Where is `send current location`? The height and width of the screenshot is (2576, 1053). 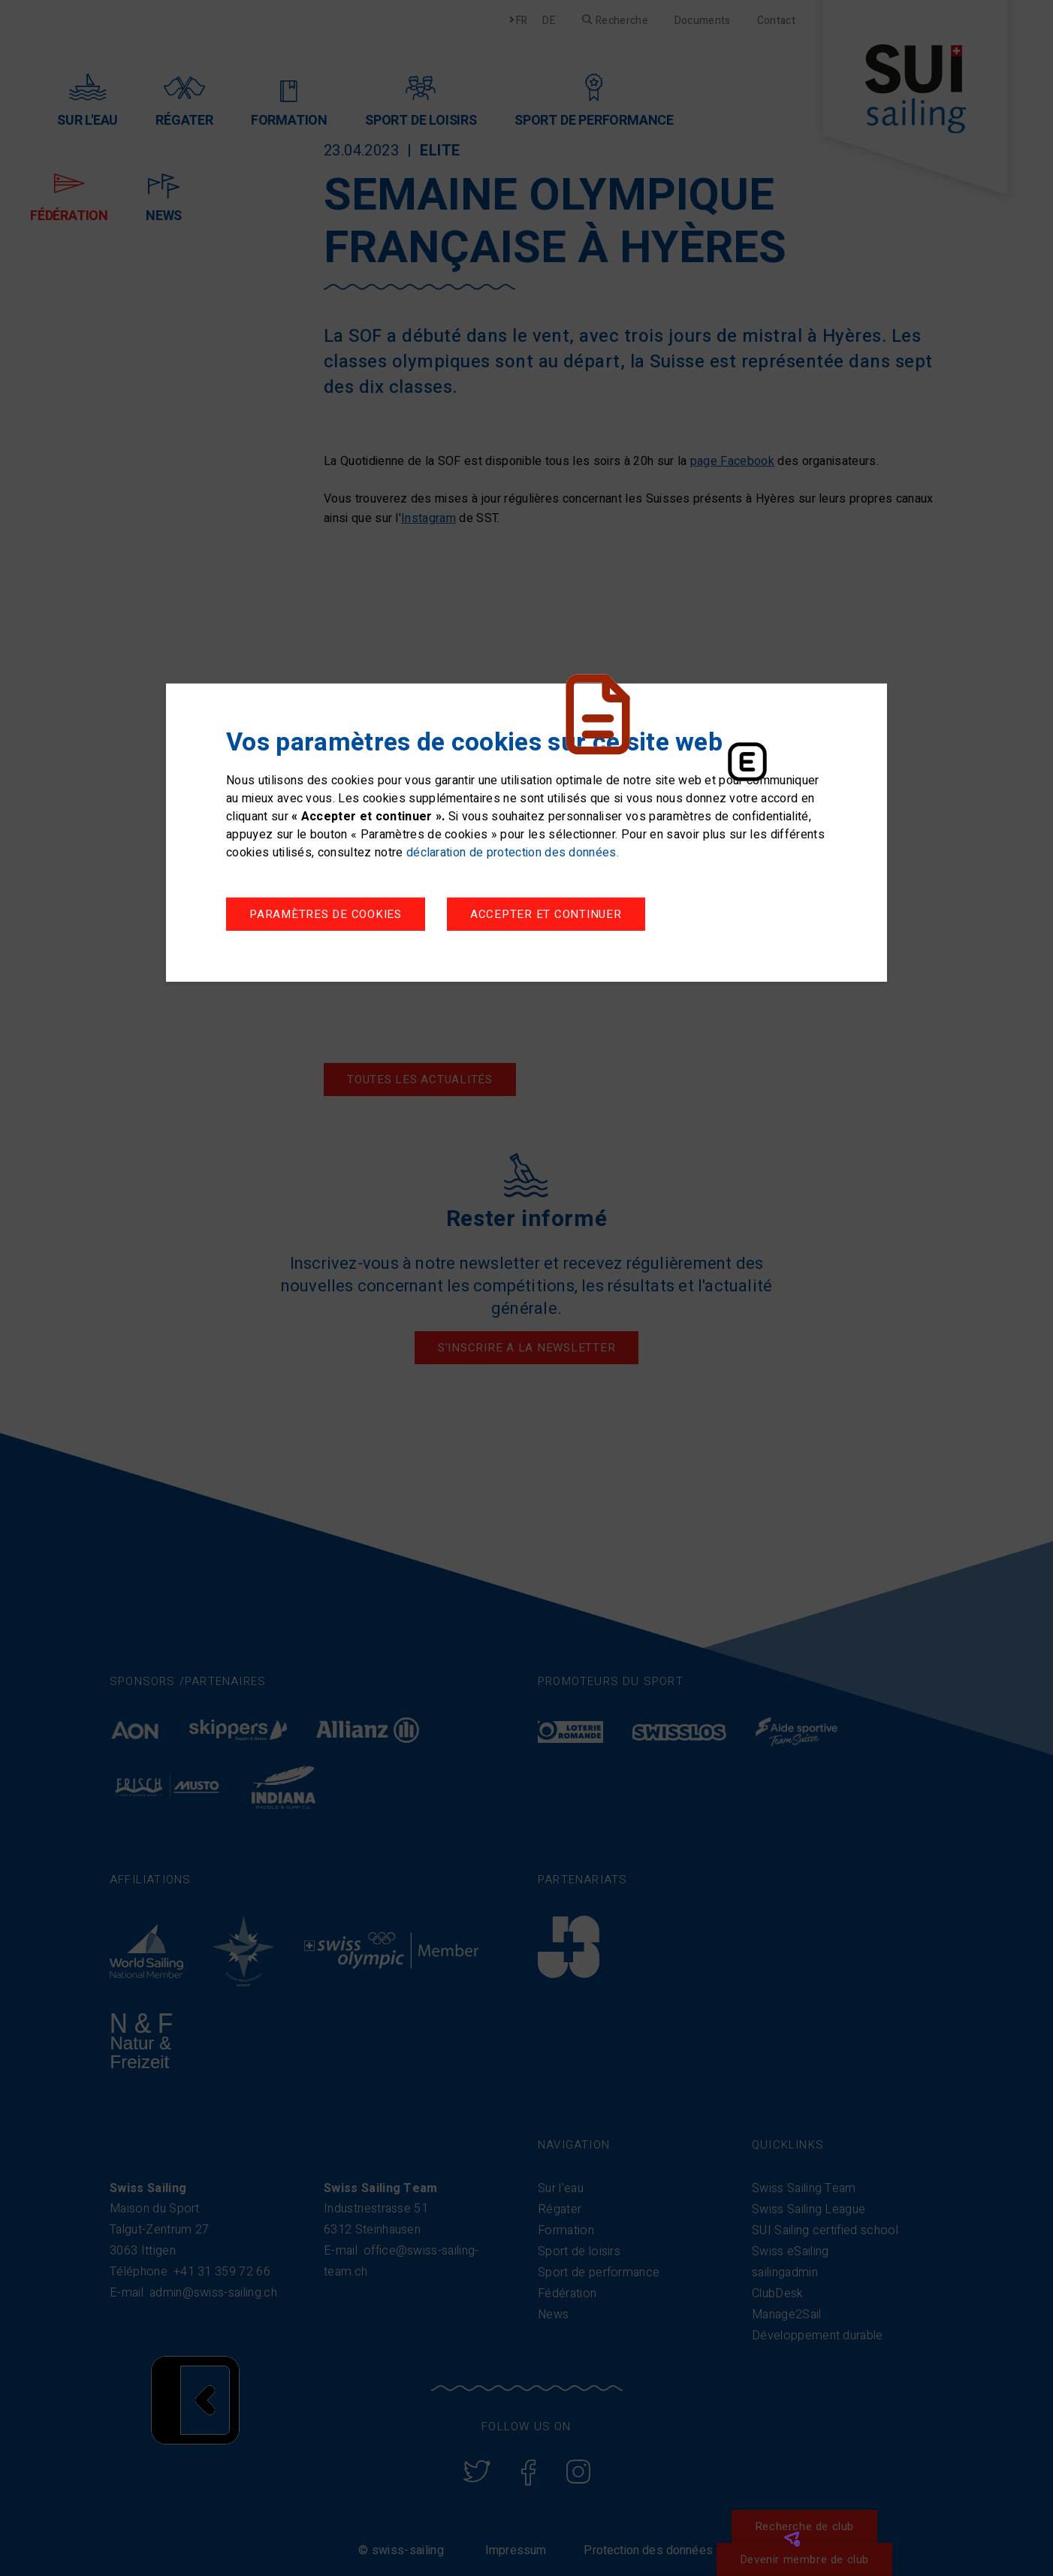
send current location is located at coordinates (792, 2538).